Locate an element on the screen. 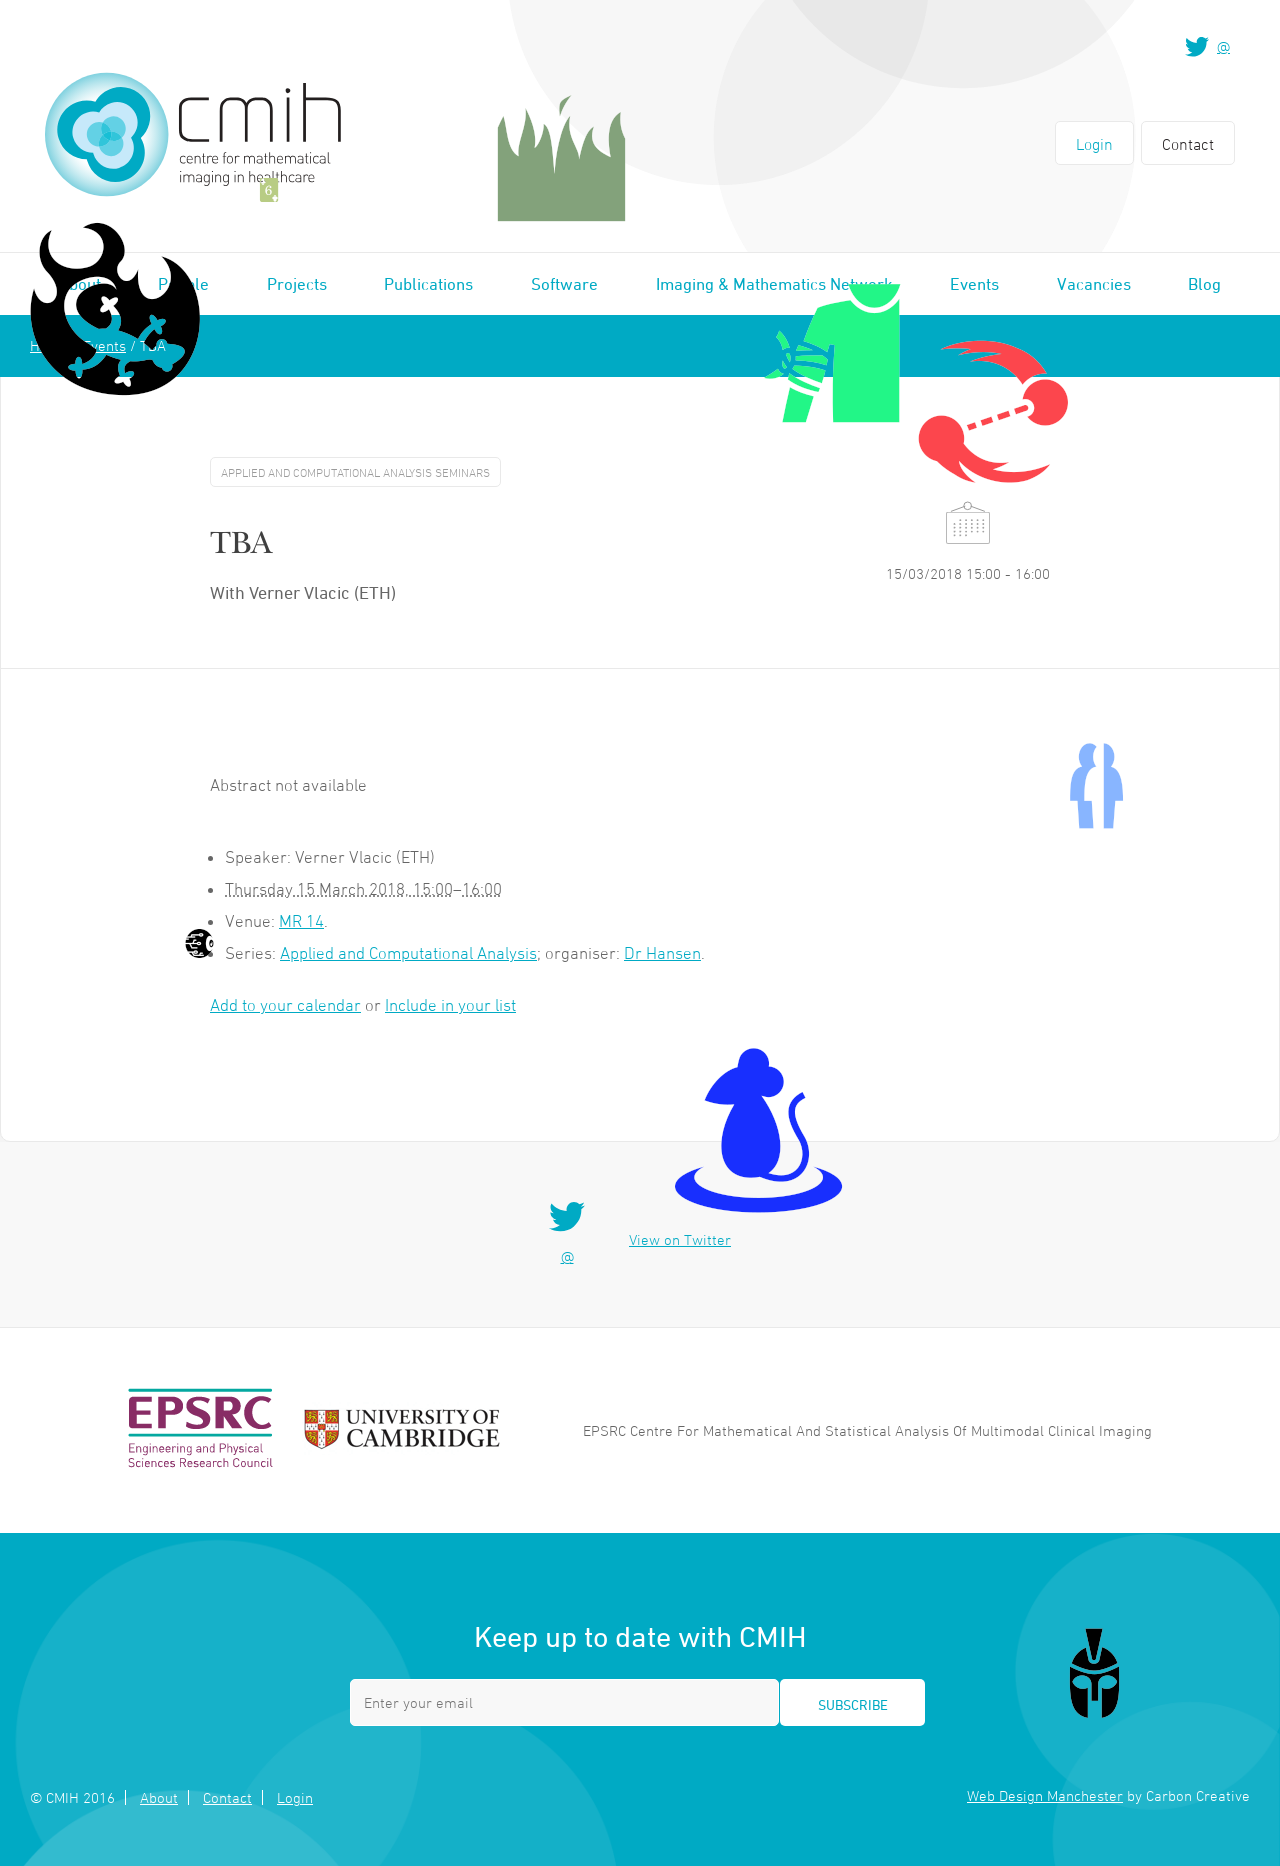 This screenshot has width=1280, height=1866. six of clubs playing card is located at coordinates (269, 190).